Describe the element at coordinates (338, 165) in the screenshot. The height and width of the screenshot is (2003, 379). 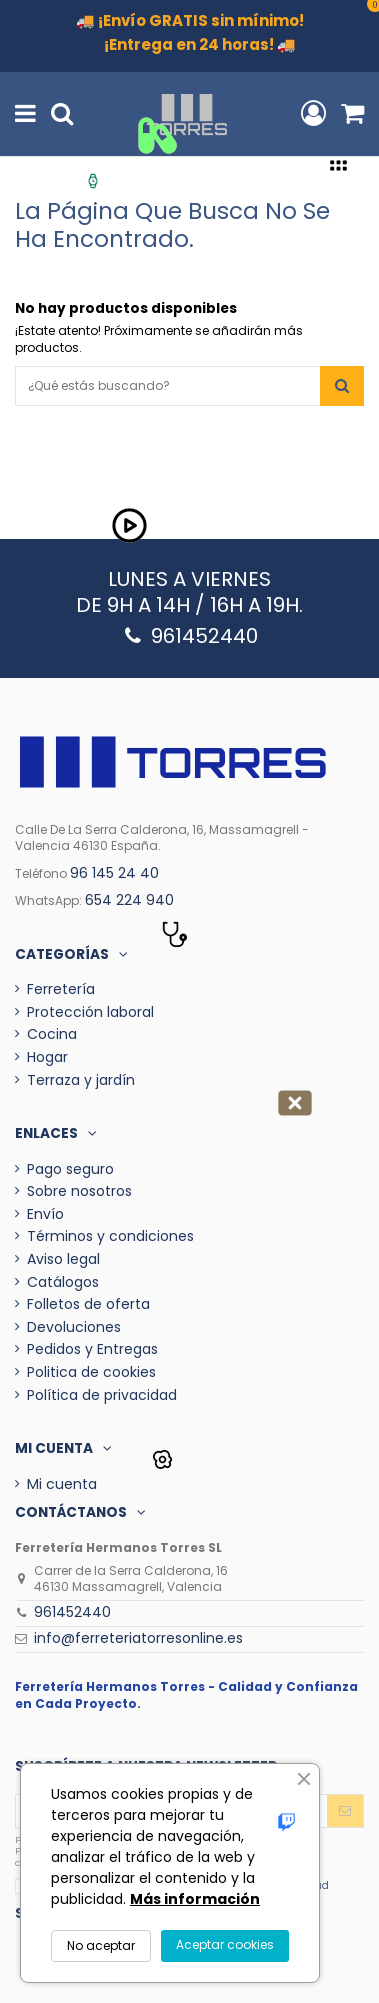
I see `drag to reorder or rearrange items` at that location.